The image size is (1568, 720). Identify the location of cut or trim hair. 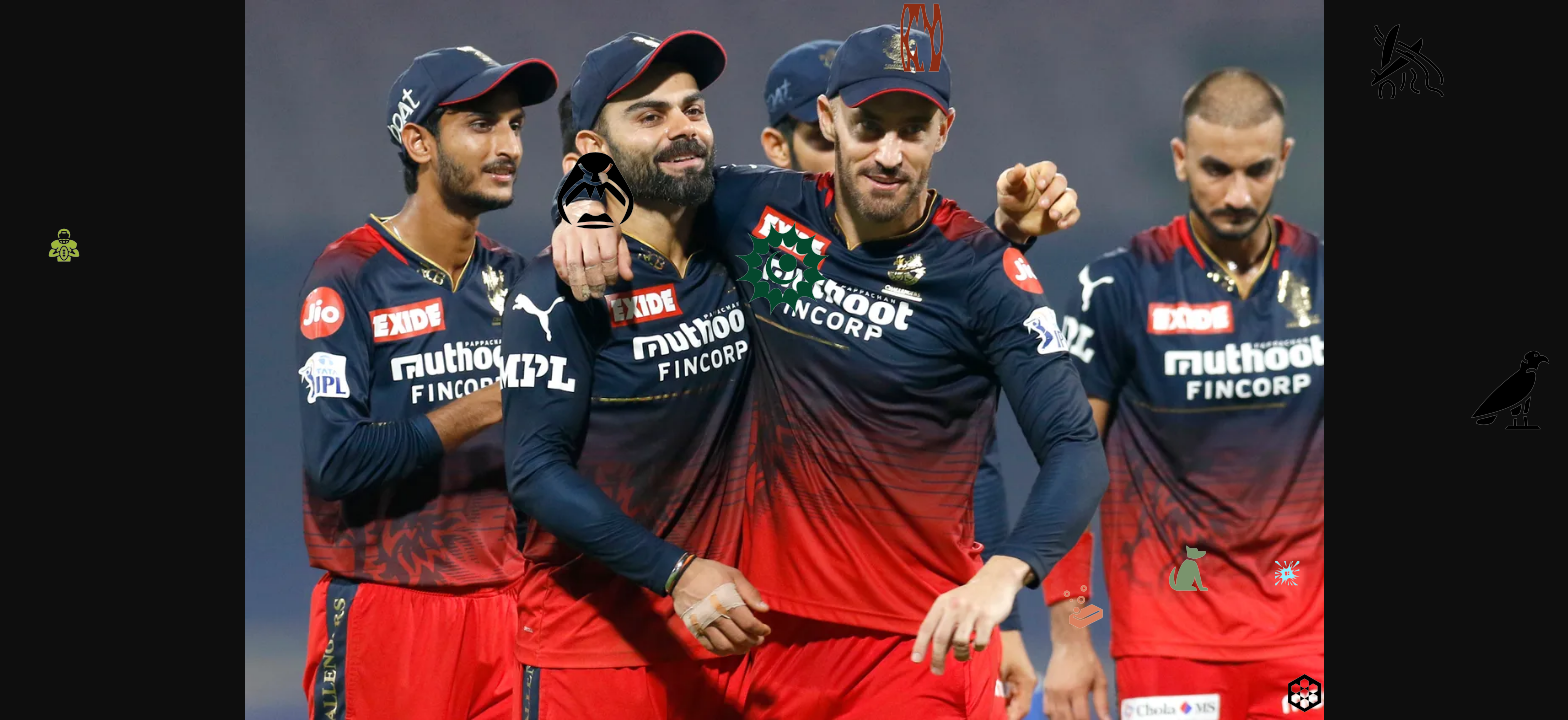
(1409, 61).